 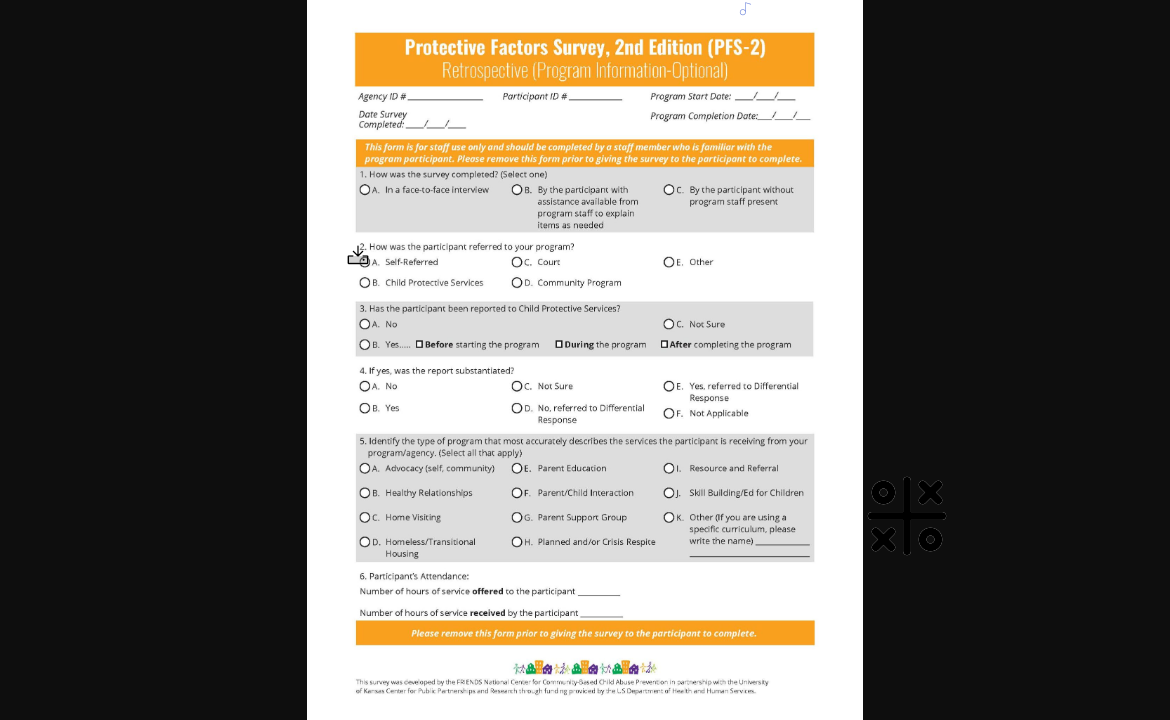 What do you see at coordinates (907, 516) in the screenshot?
I see `play tic-tac-toe game` at bounding box center [907, 516].